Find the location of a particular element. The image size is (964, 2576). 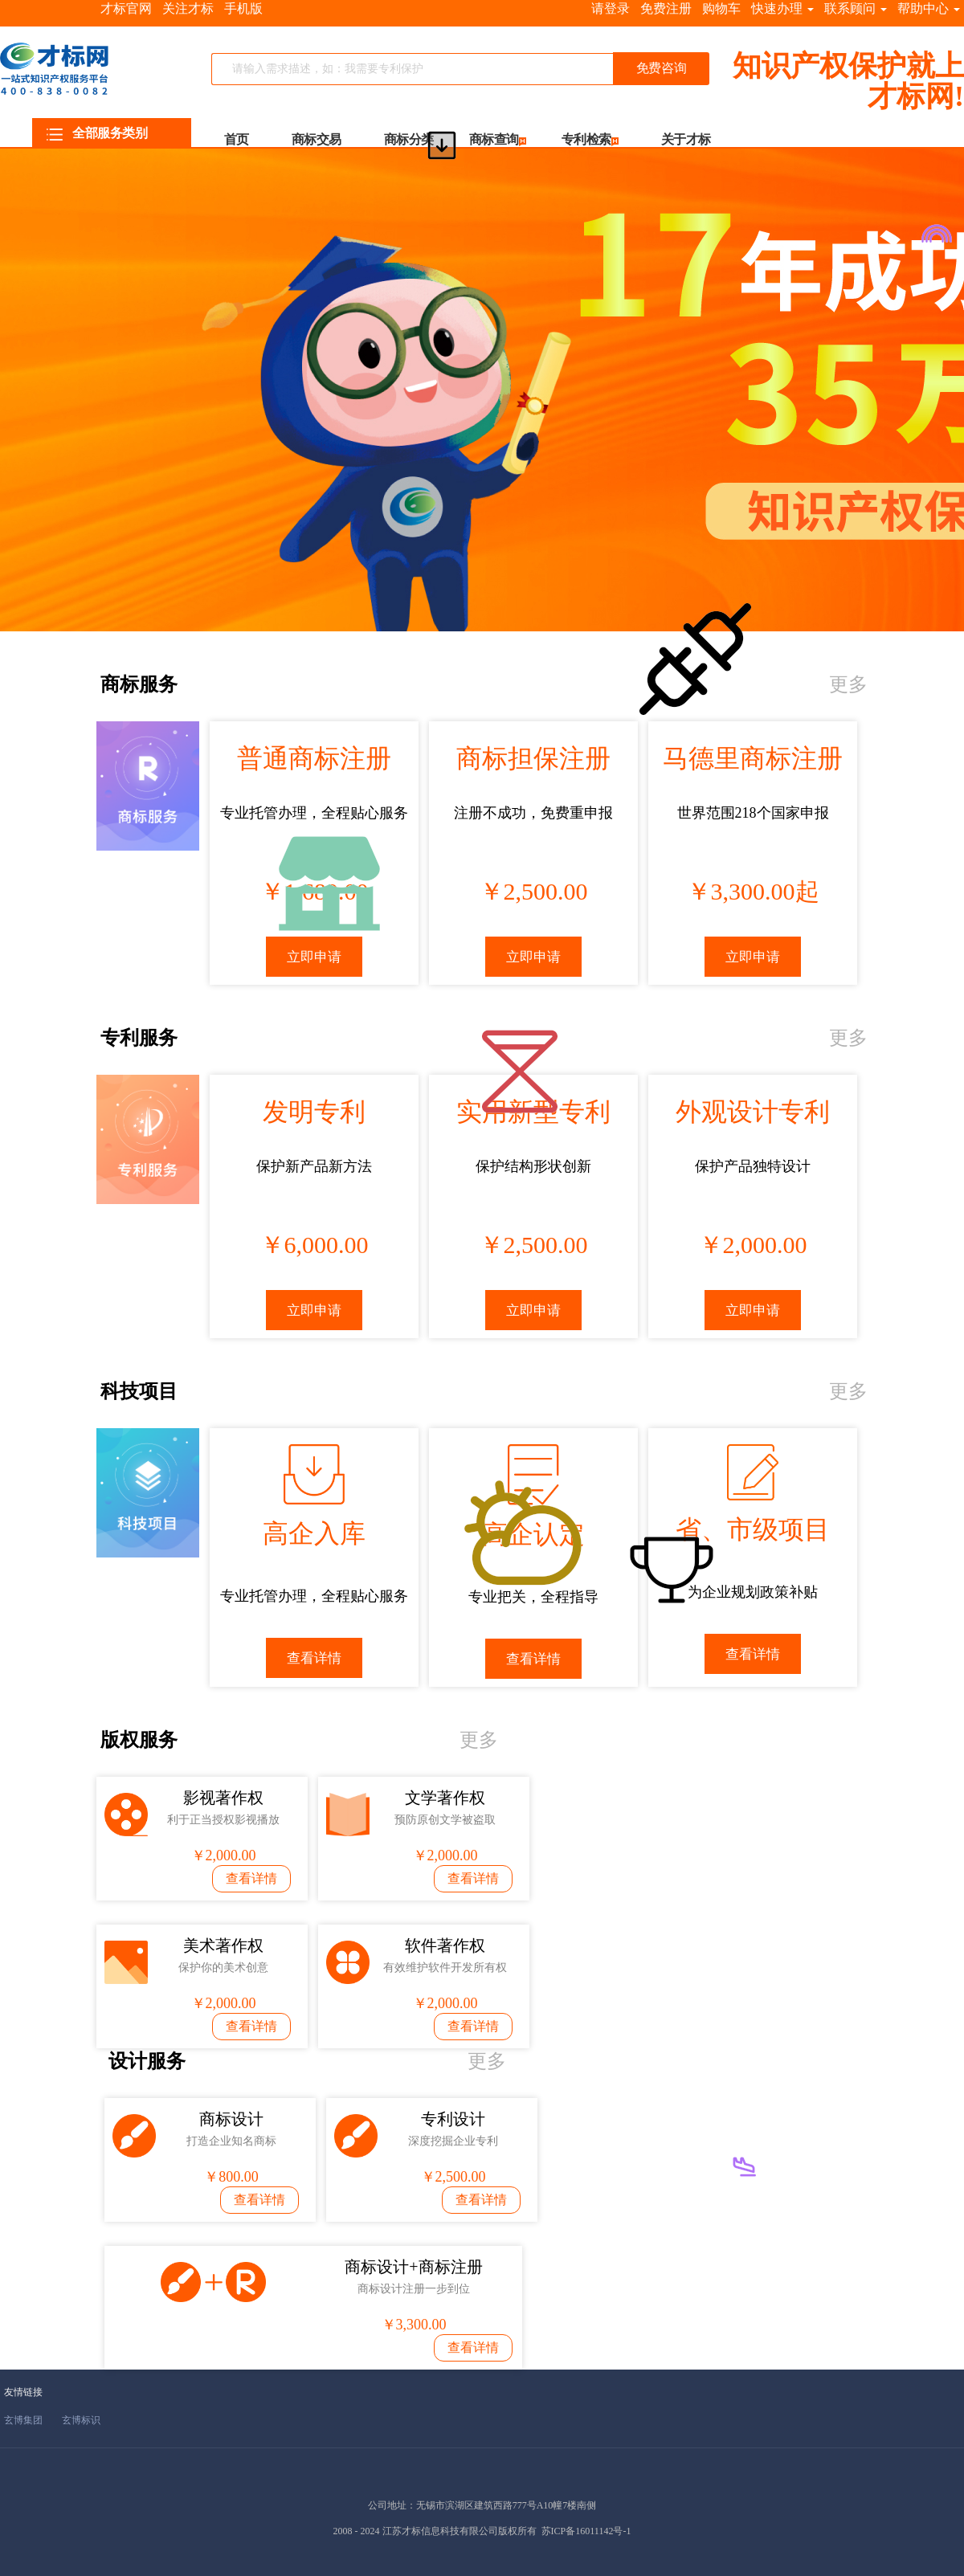

view current weather conditions is located at coordinates (522, 1534).